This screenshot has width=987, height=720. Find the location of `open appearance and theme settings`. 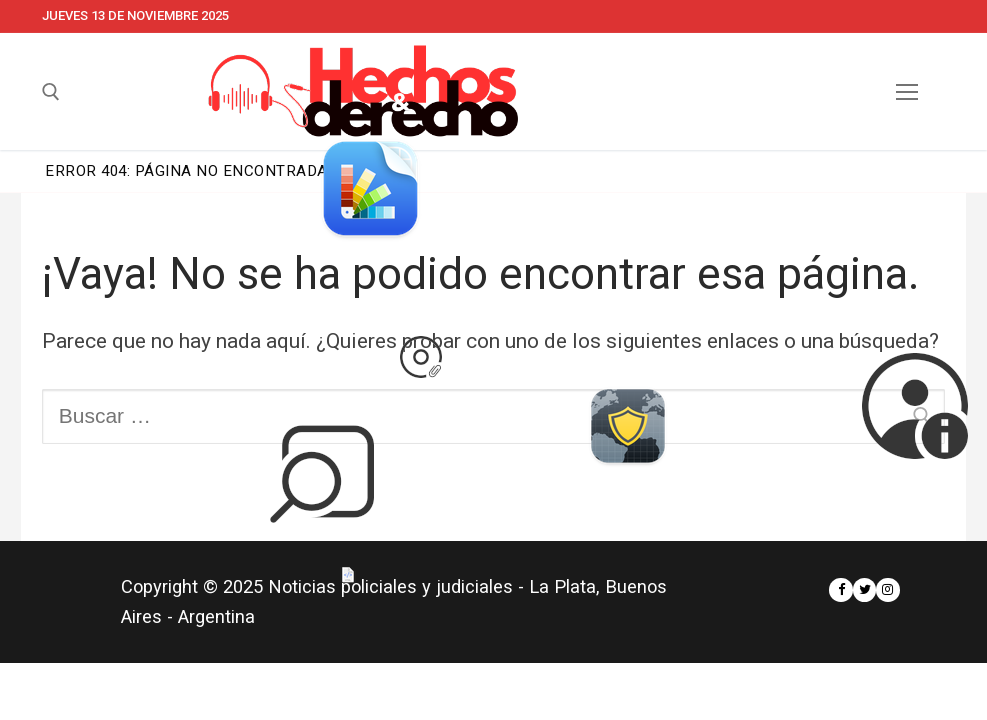

open appearance and theme settings is located at coordinates (370, 188).